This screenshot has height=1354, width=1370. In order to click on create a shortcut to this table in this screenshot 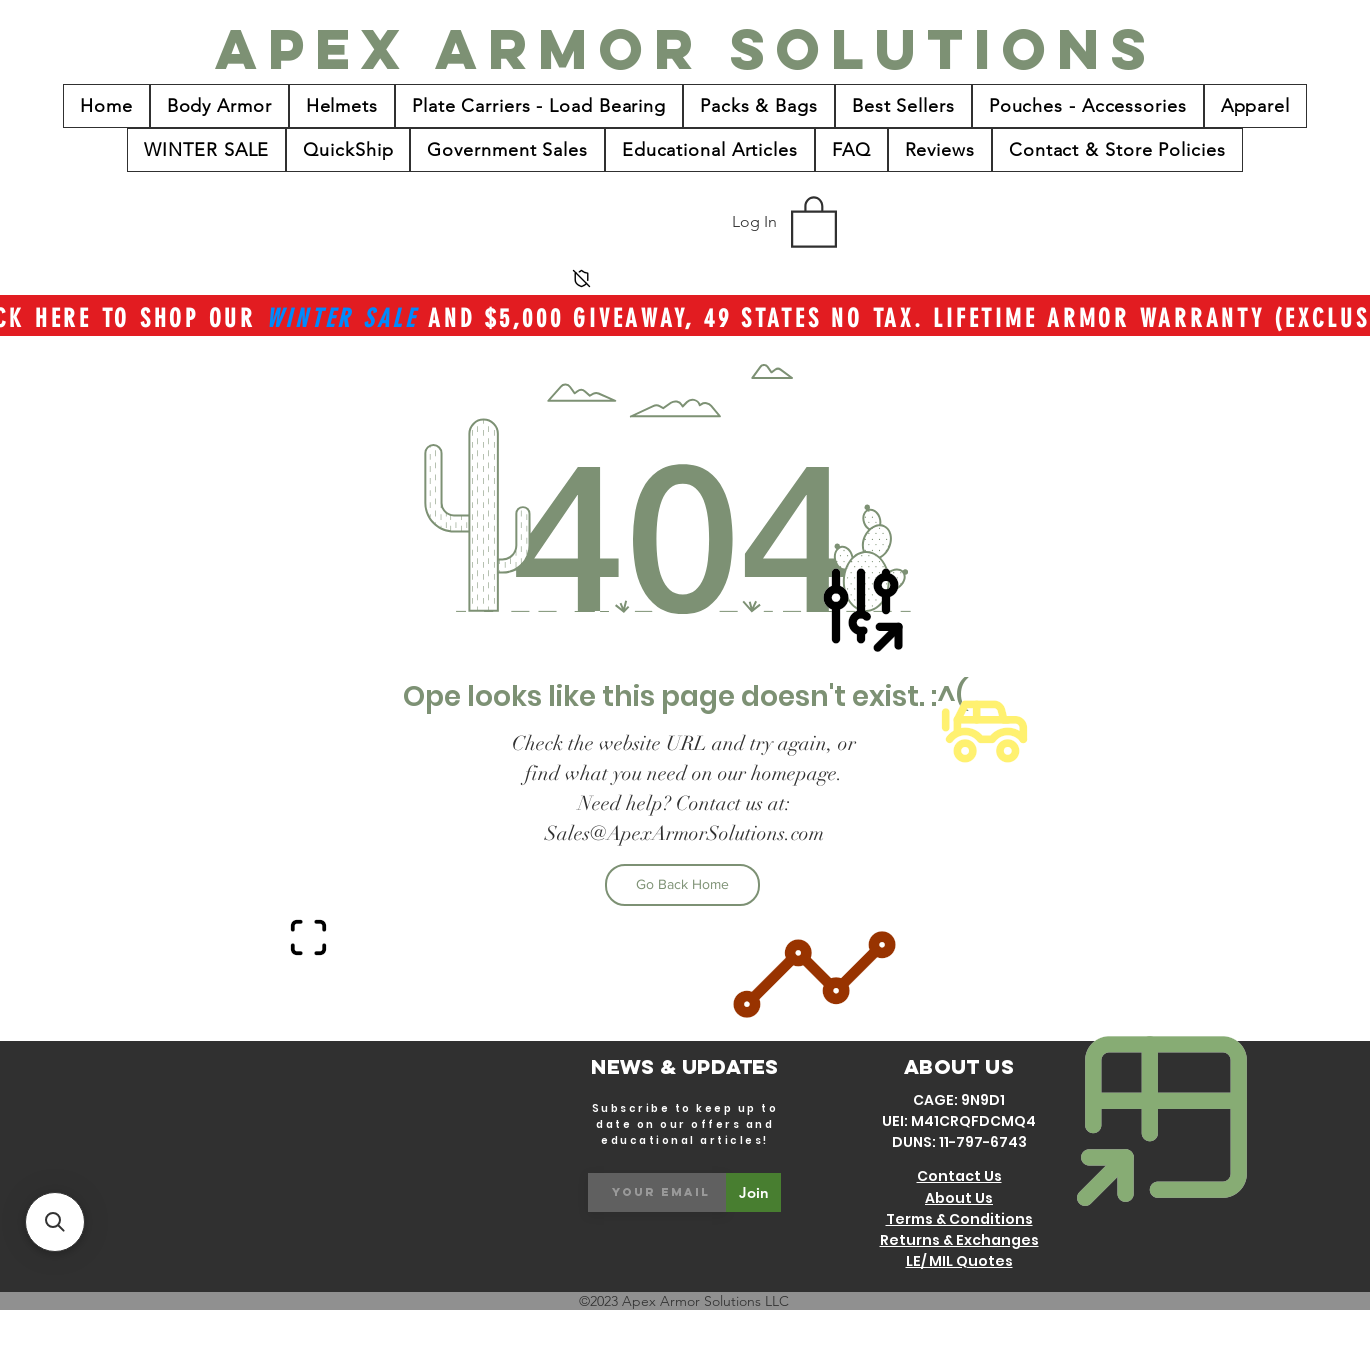, I will do `click(1166, 1117)`.